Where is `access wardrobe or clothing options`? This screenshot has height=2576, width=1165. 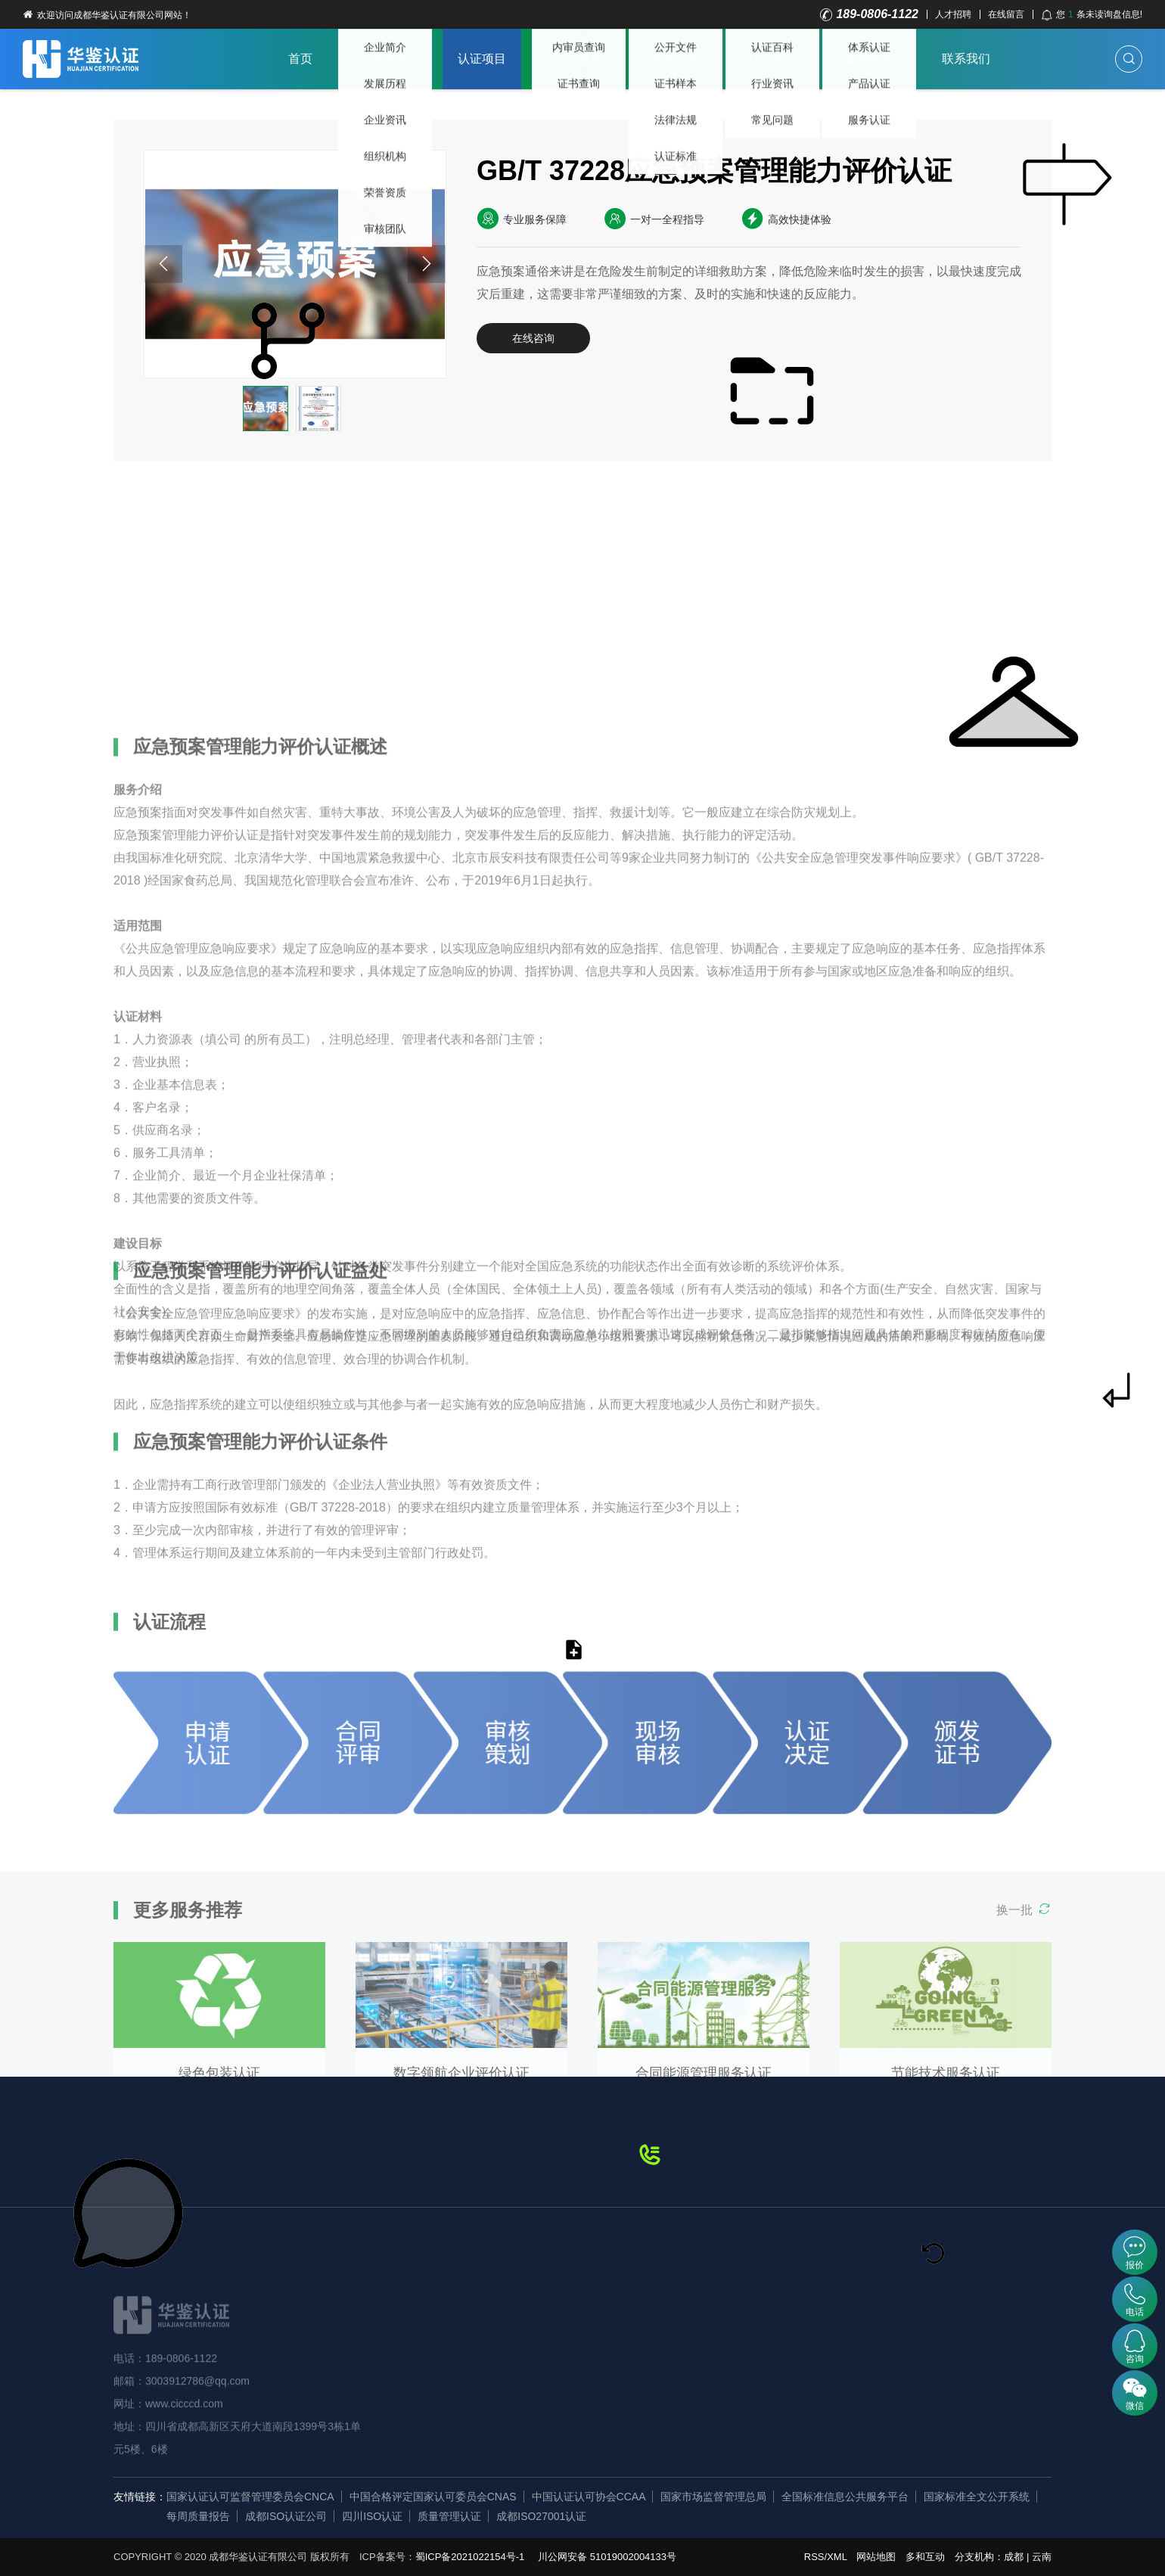 access wardrobe or clothing options is located at coordinates (1014, 708).